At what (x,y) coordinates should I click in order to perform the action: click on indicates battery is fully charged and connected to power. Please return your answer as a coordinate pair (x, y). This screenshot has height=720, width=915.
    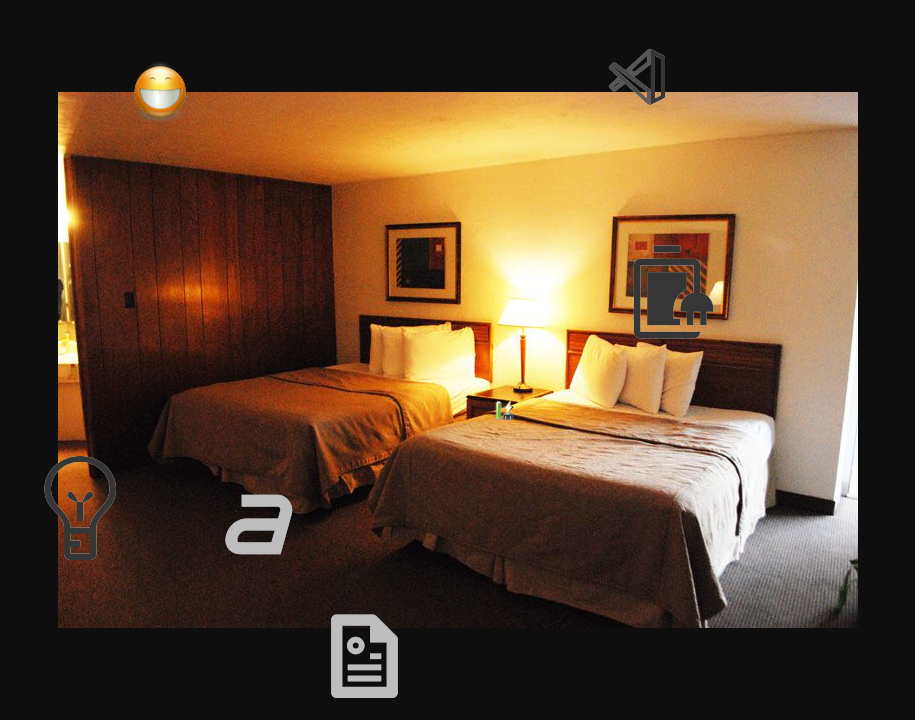
    Looking at the image, I should click on (503, 410).